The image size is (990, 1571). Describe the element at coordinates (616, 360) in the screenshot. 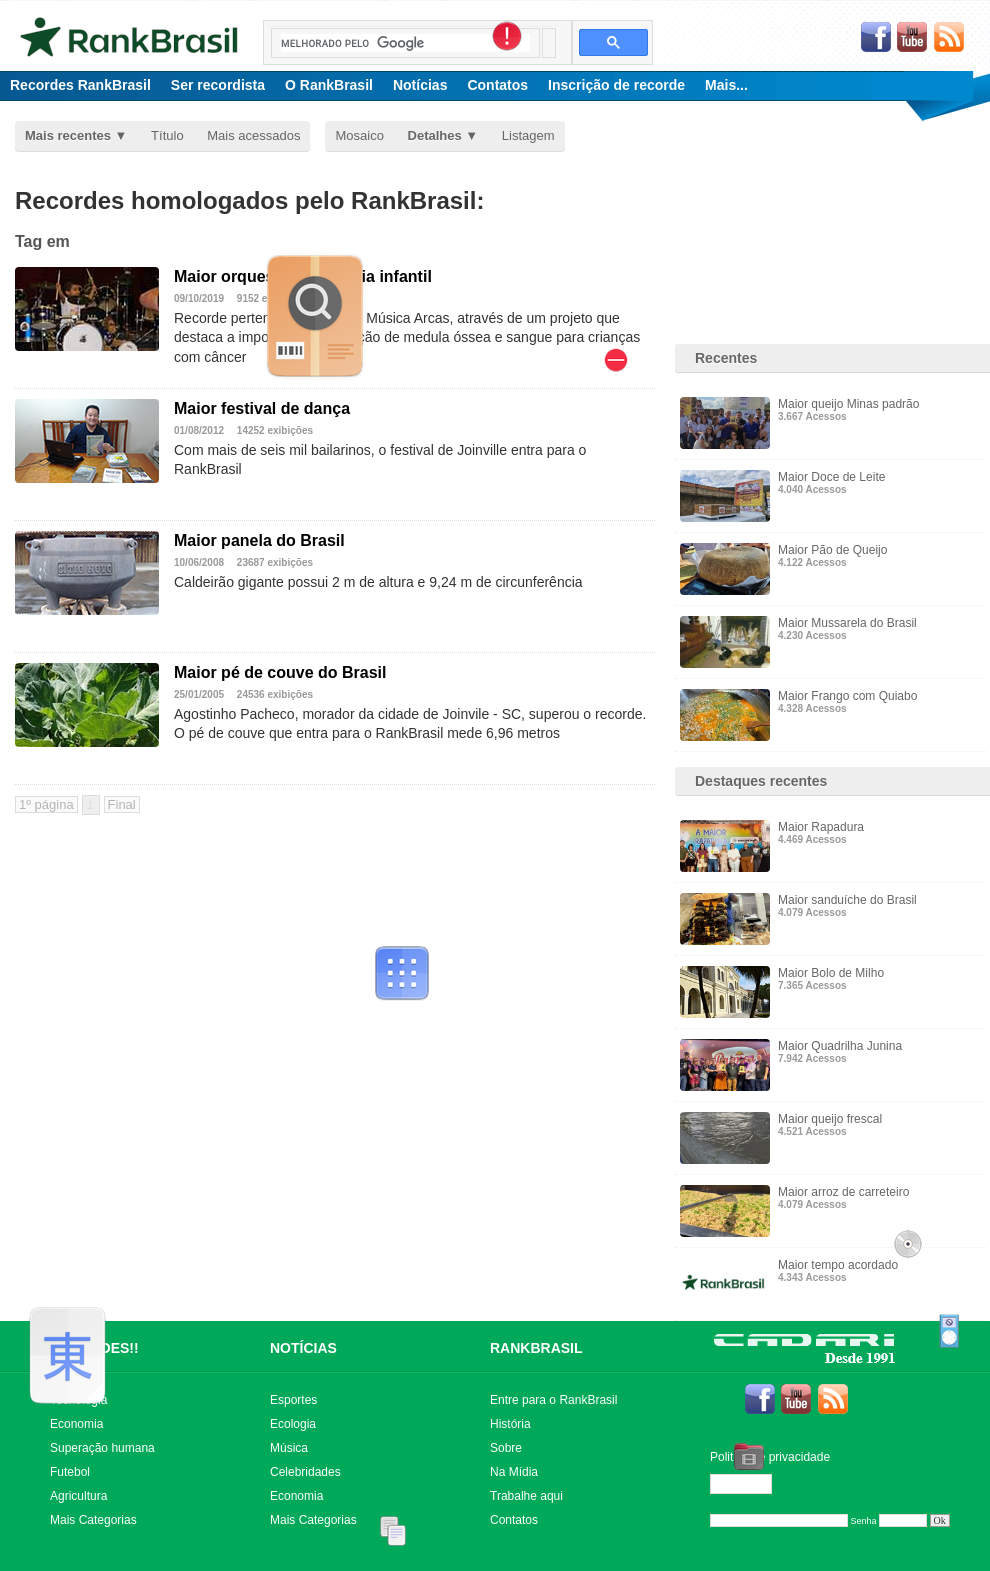

I see `indicates an error or failed action` at that location.